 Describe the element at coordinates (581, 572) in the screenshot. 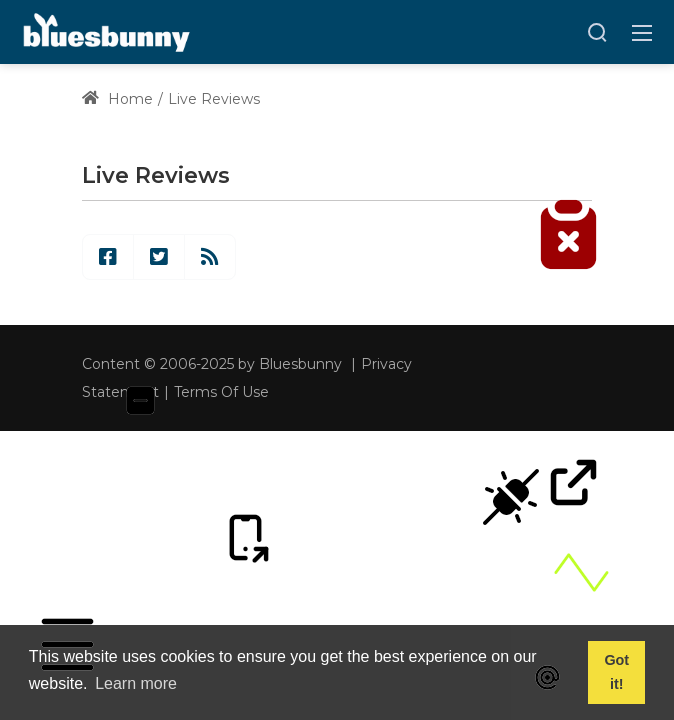

I see `toggle triangle waveform in audio synthesizer` at that location.